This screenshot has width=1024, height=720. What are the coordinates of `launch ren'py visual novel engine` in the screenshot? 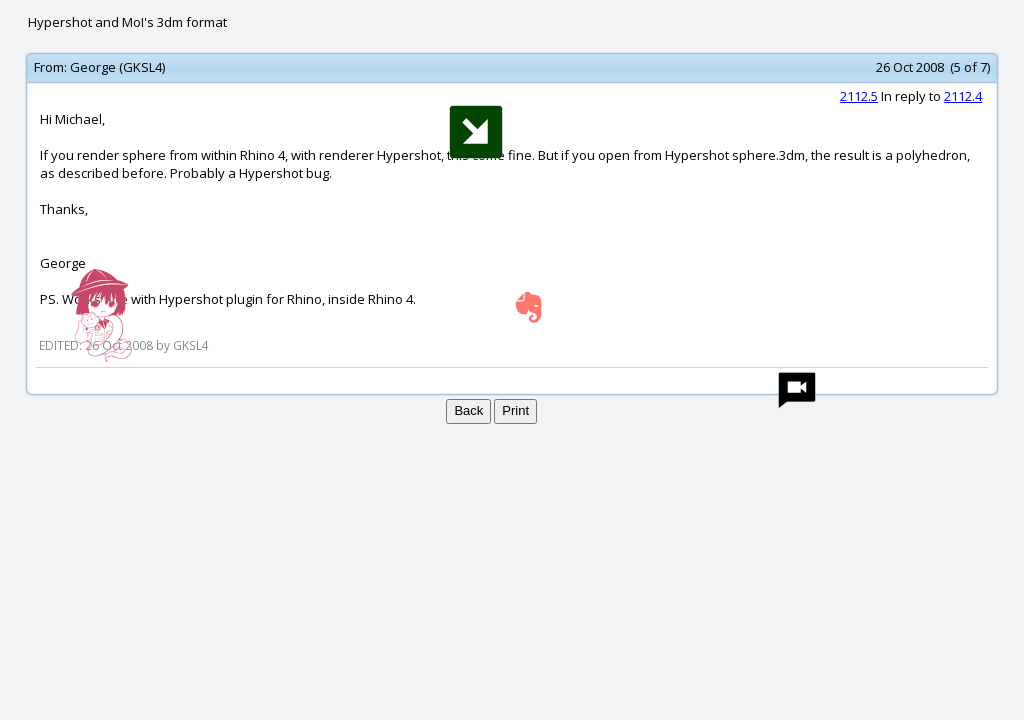 It's located at (101, 315).